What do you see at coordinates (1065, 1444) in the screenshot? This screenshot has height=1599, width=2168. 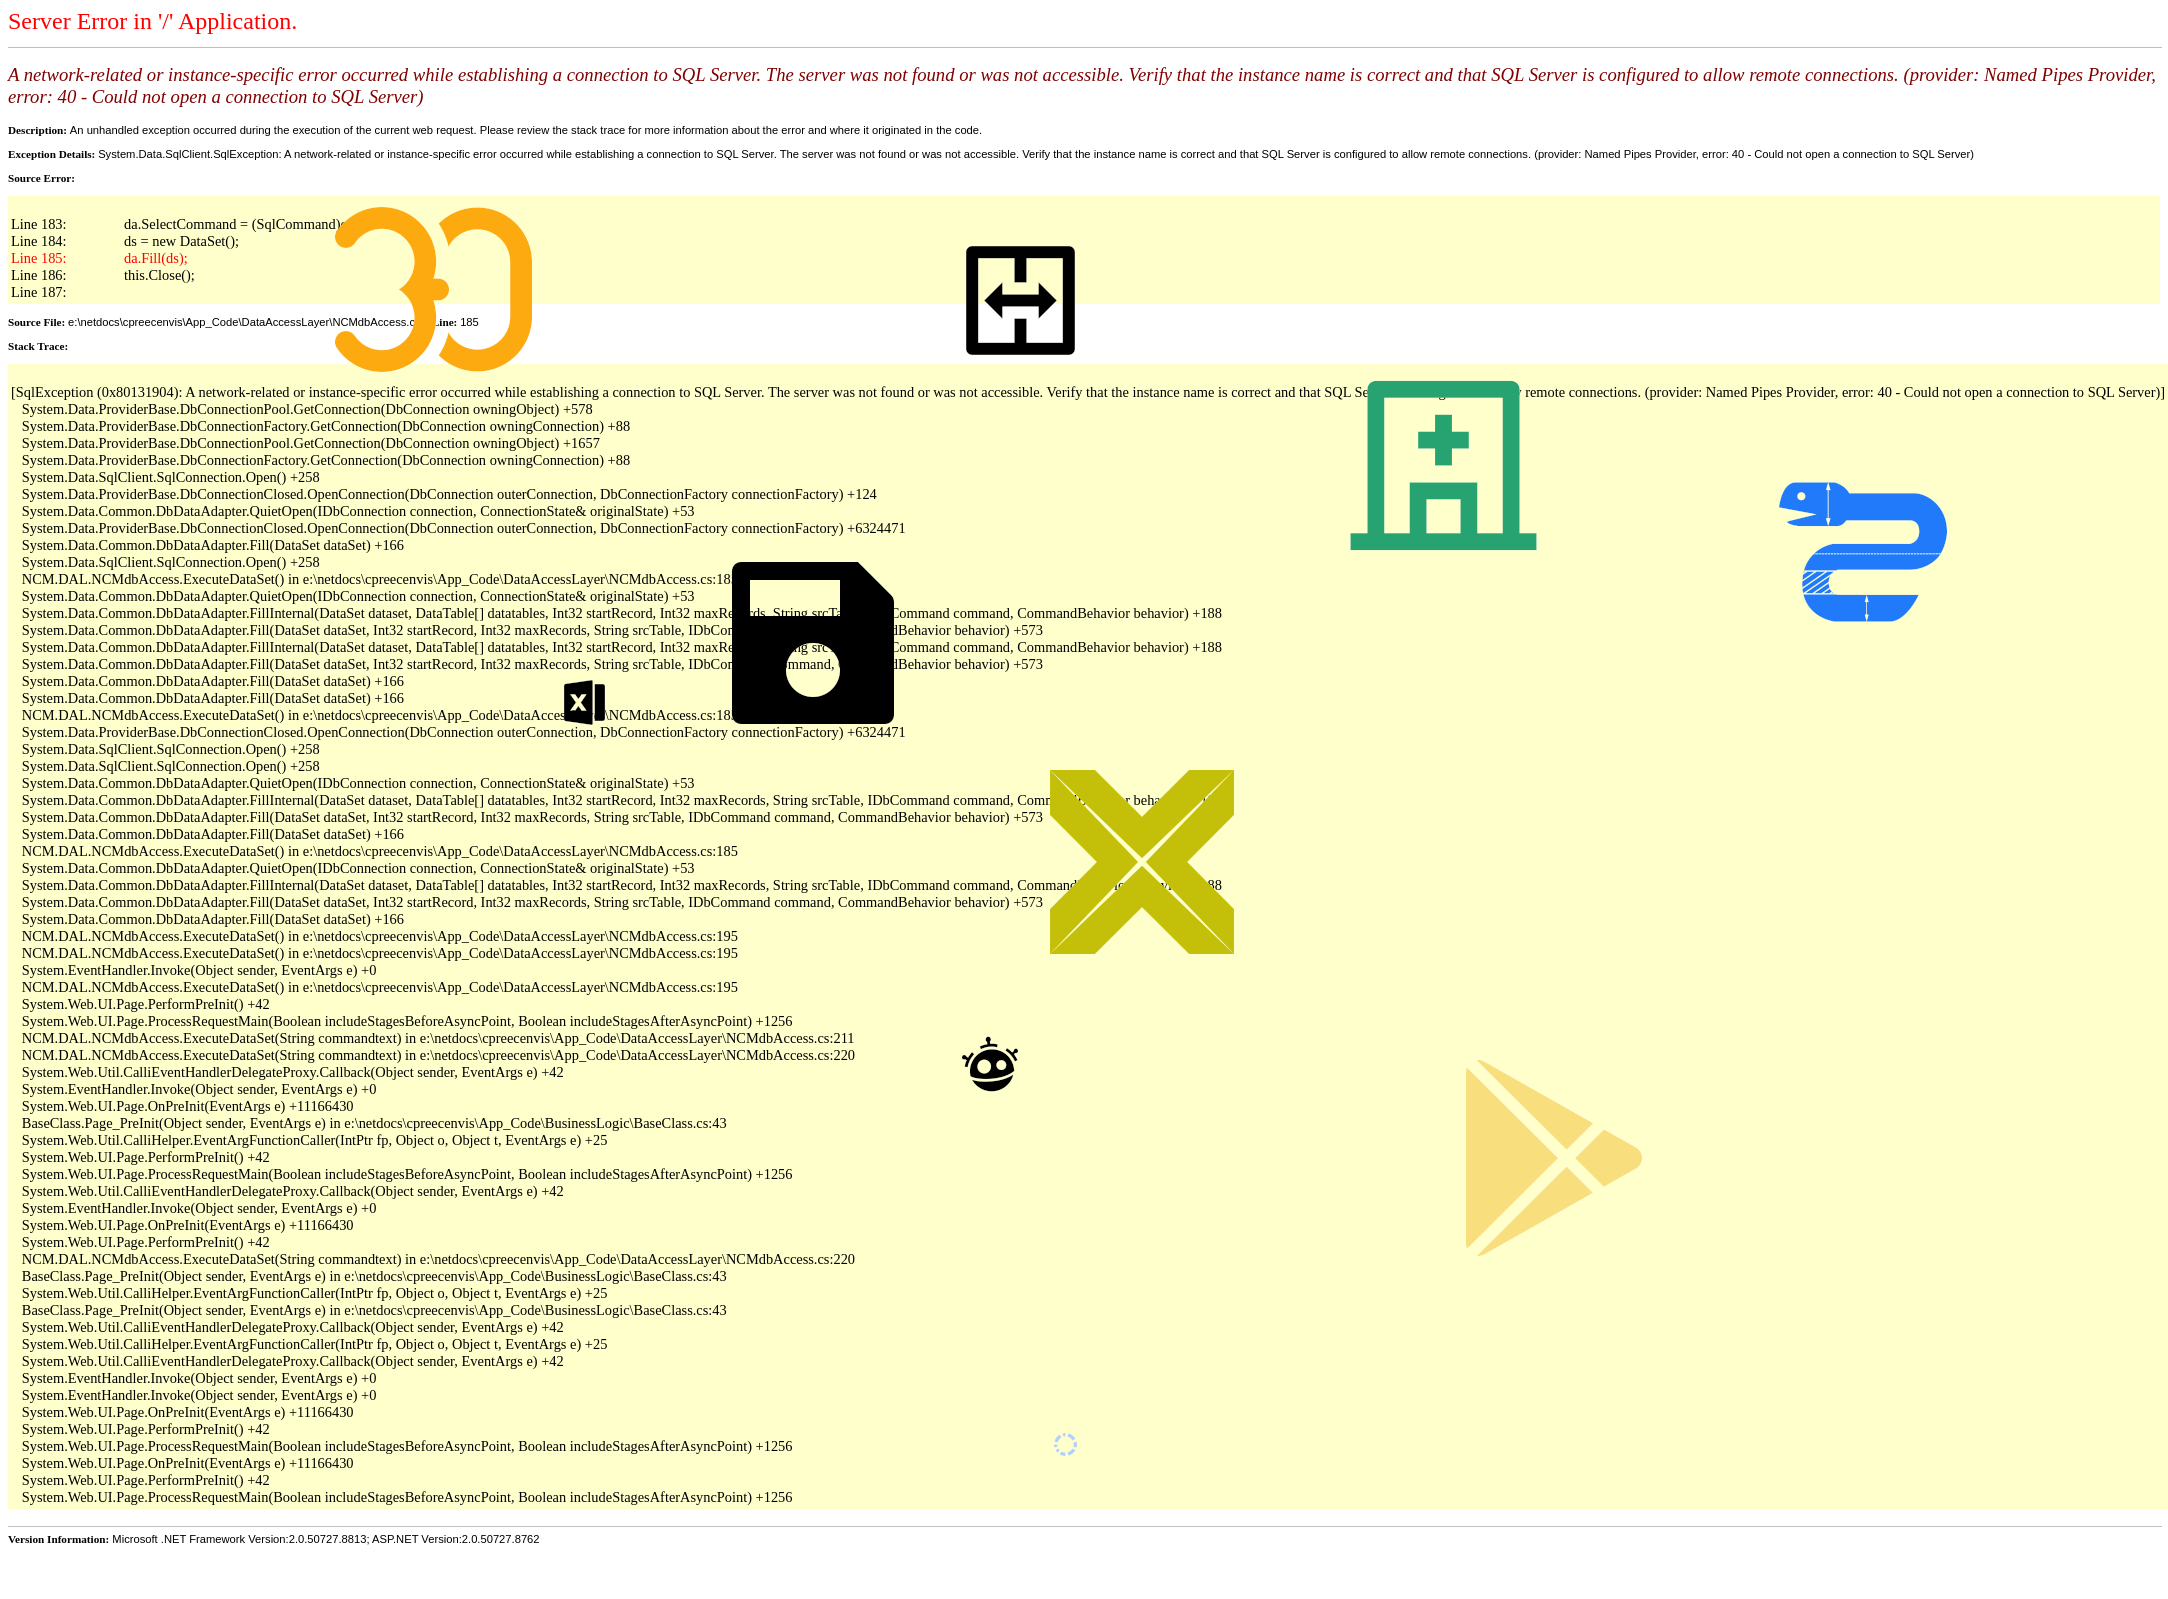 I see `link to codacy code quality platform` at bounding box center [1065, 1444].